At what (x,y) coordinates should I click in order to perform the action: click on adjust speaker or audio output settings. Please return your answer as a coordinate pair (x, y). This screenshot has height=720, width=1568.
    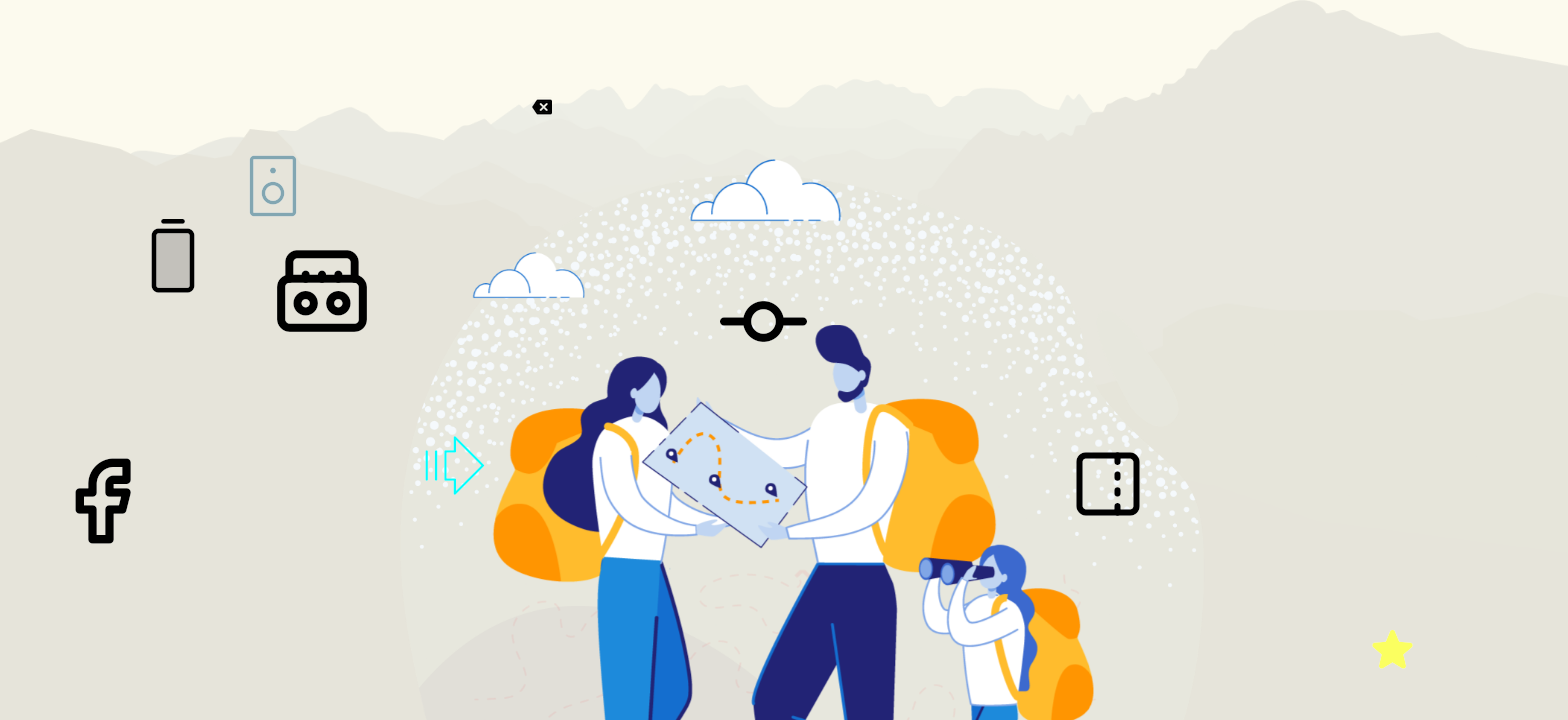
    Looking at the image, I should click on (273, 186).